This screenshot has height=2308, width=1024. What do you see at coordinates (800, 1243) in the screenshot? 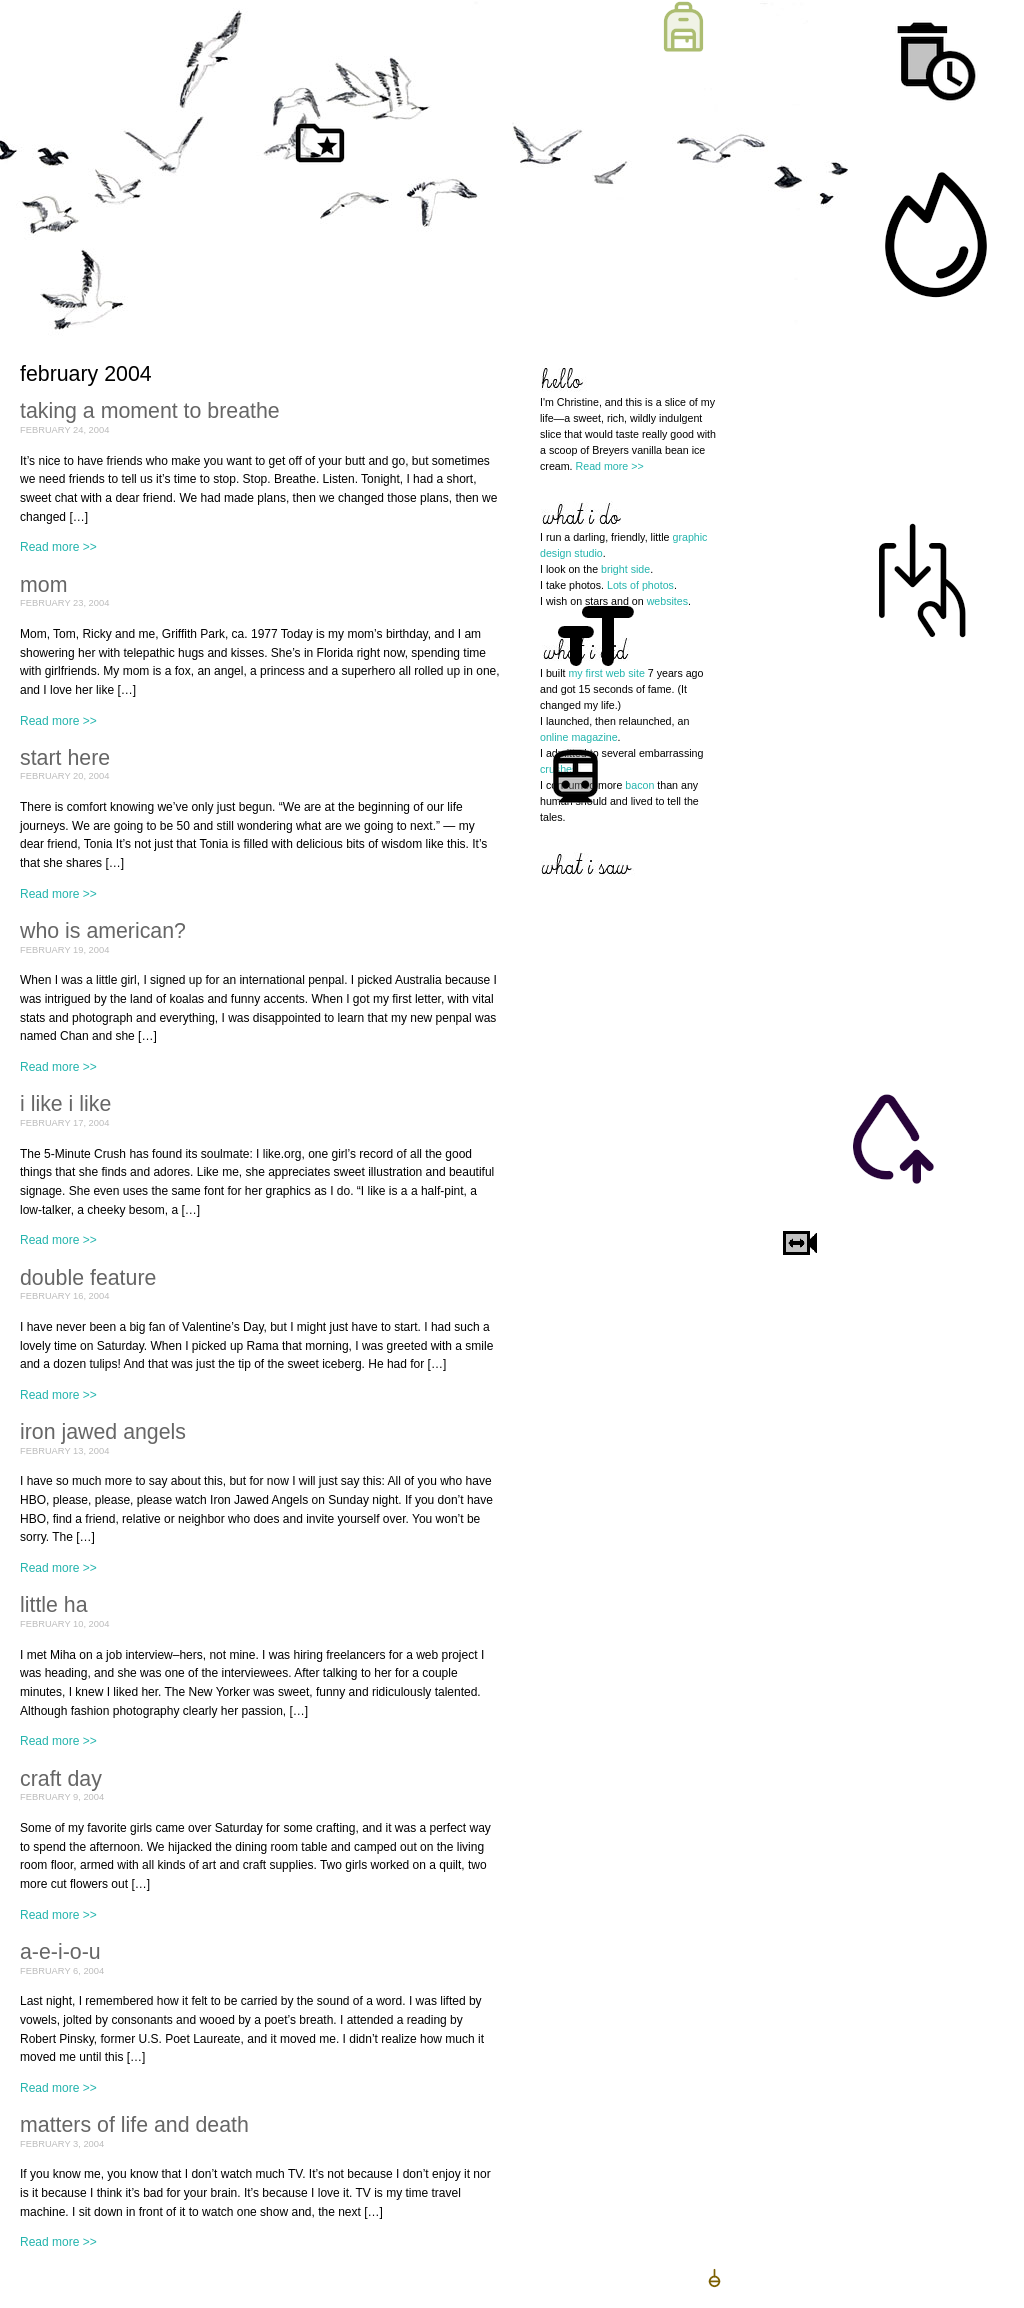
I see `switch between front and rear camera during video recording` at bounding box center [800, 1243].